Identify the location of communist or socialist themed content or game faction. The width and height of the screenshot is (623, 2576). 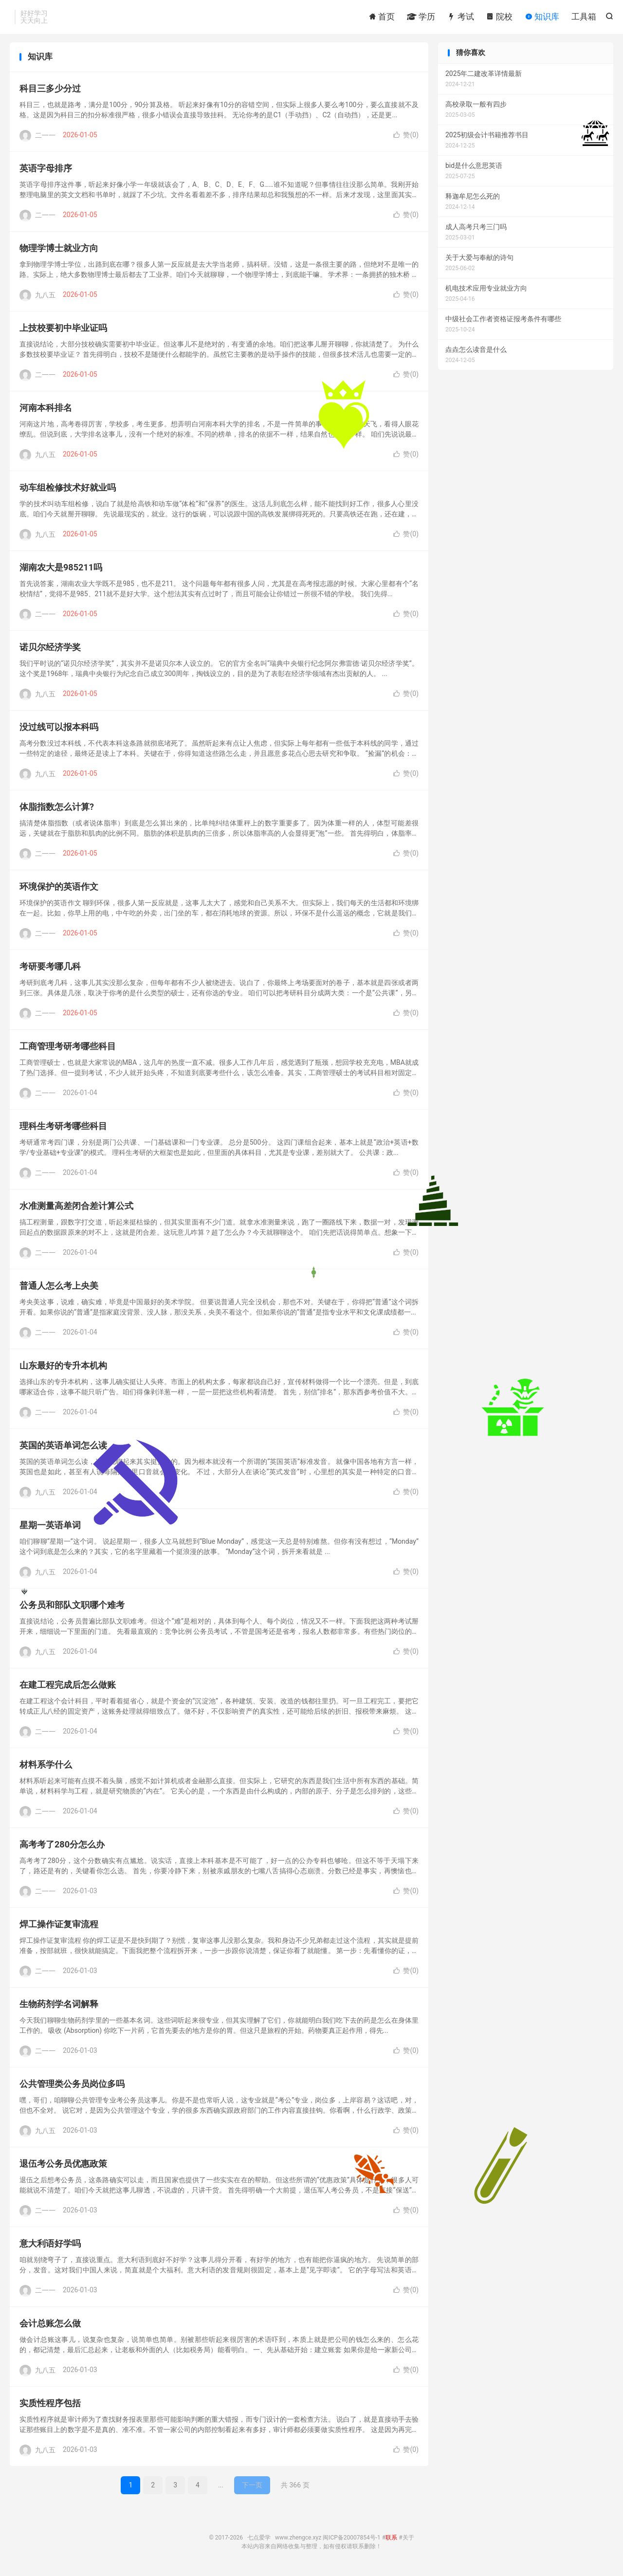
(135, 1482).